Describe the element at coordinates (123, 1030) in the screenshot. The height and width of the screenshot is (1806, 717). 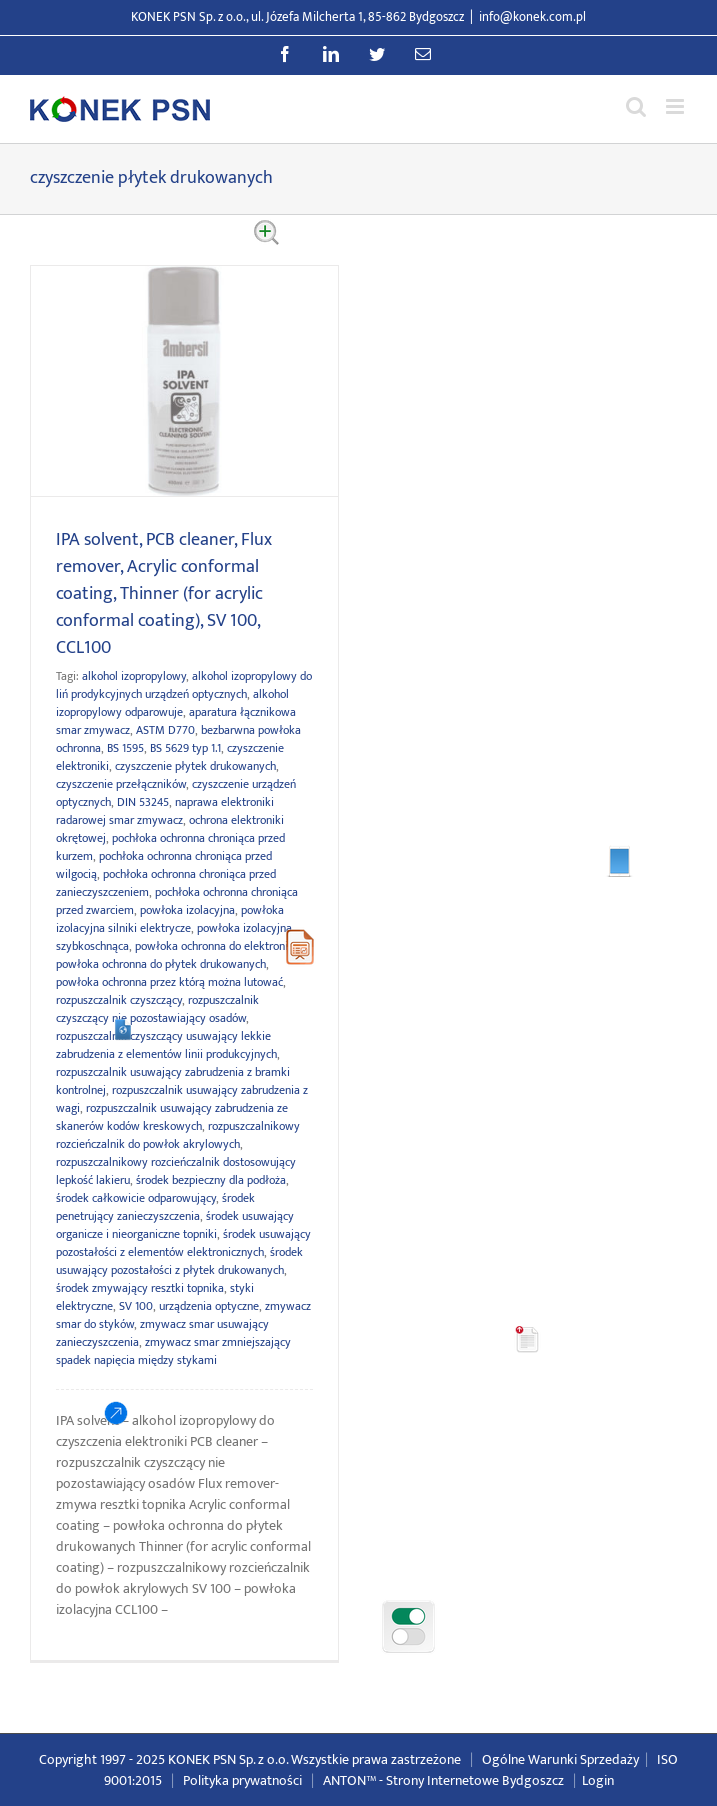
I see `an opendocument web template file` at that location.